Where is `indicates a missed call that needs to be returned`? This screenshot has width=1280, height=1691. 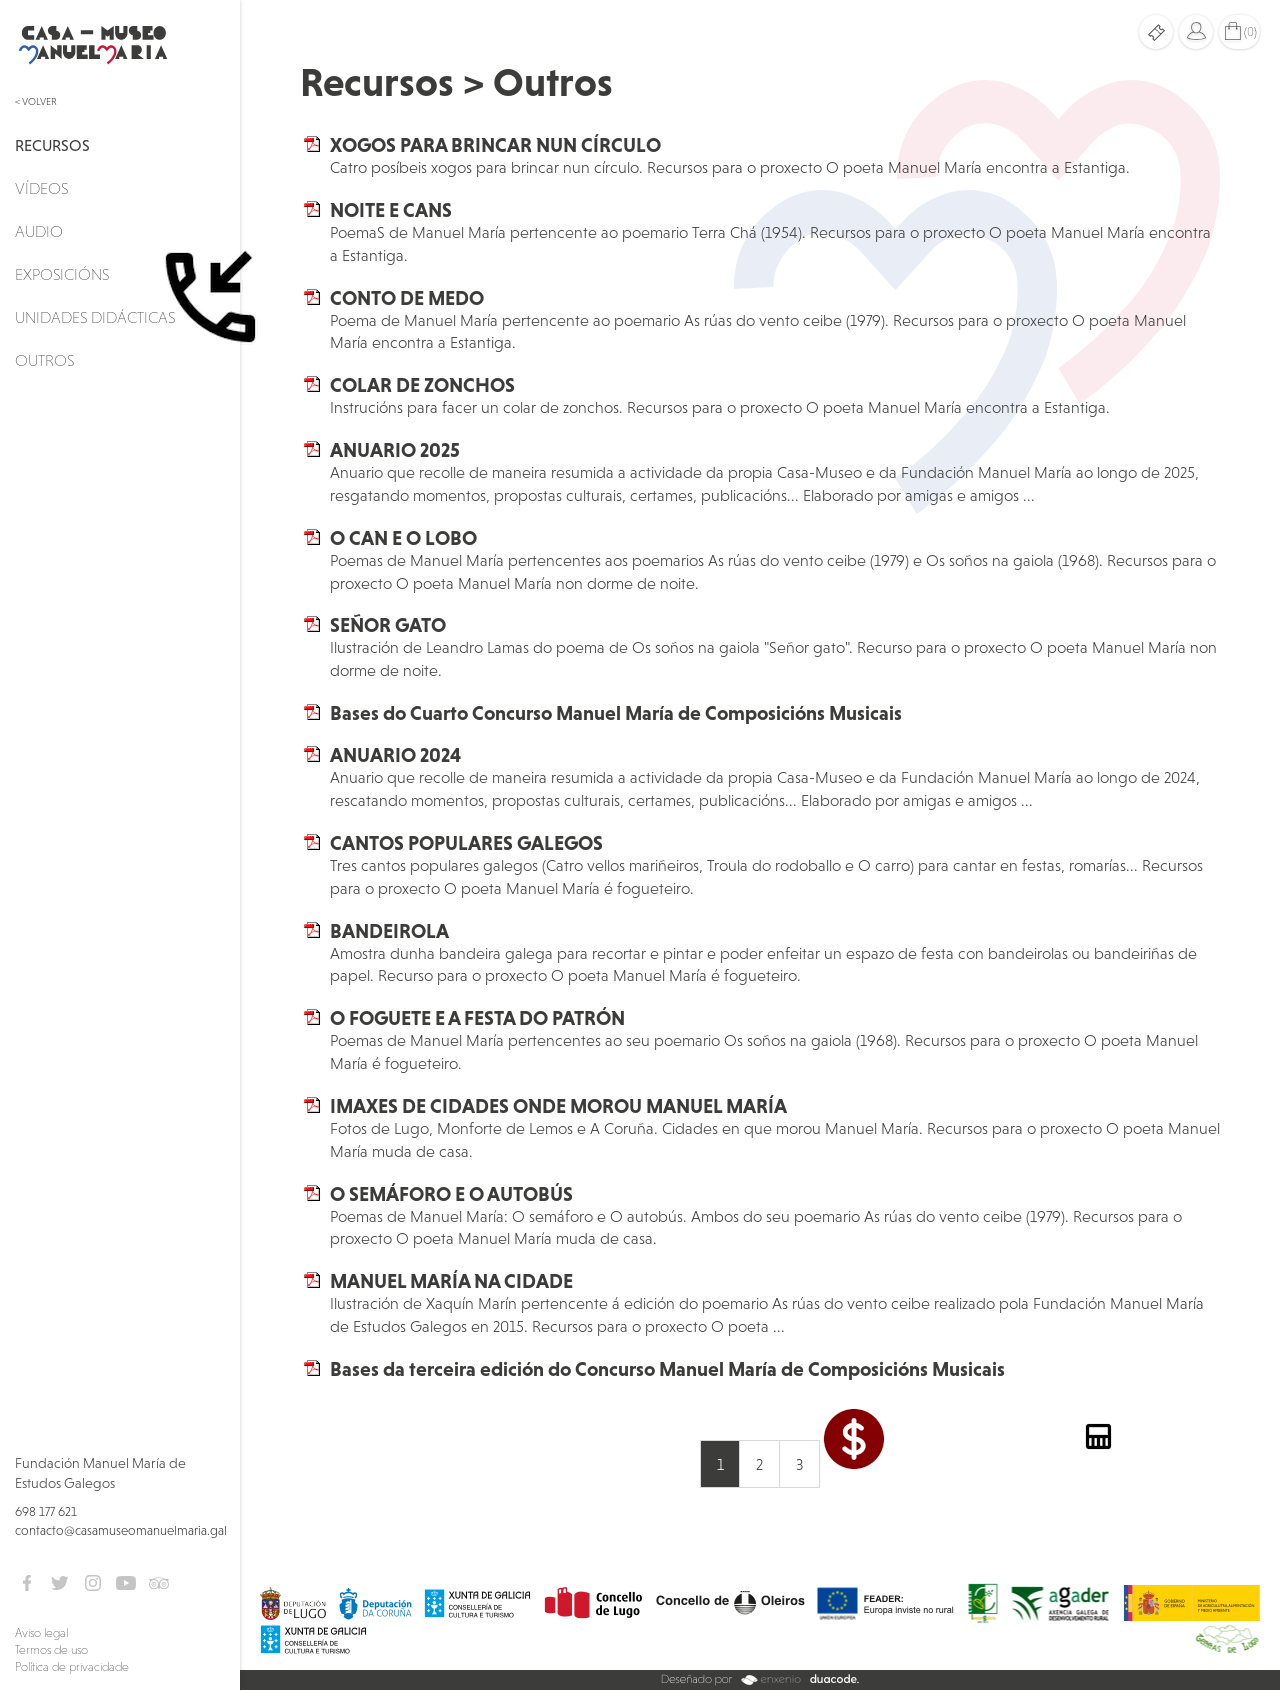 indicates a missed call that needs to be returned is located at coordinates (210, 297).